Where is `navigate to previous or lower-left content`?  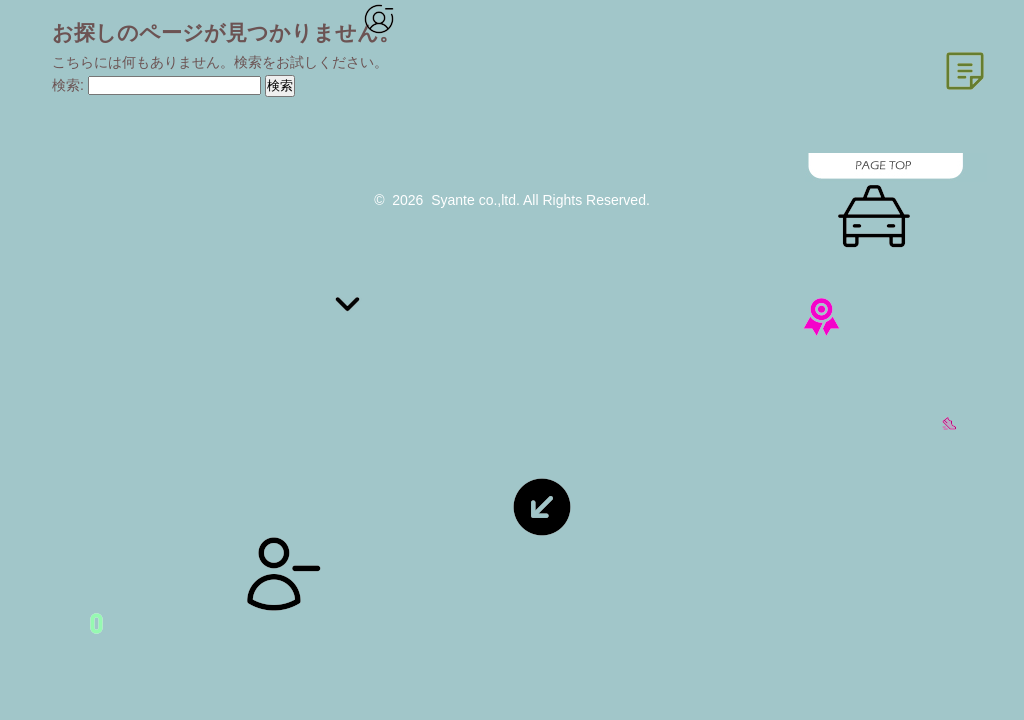
navigate to previous or lower-left content is located at coordinates (542, 507).